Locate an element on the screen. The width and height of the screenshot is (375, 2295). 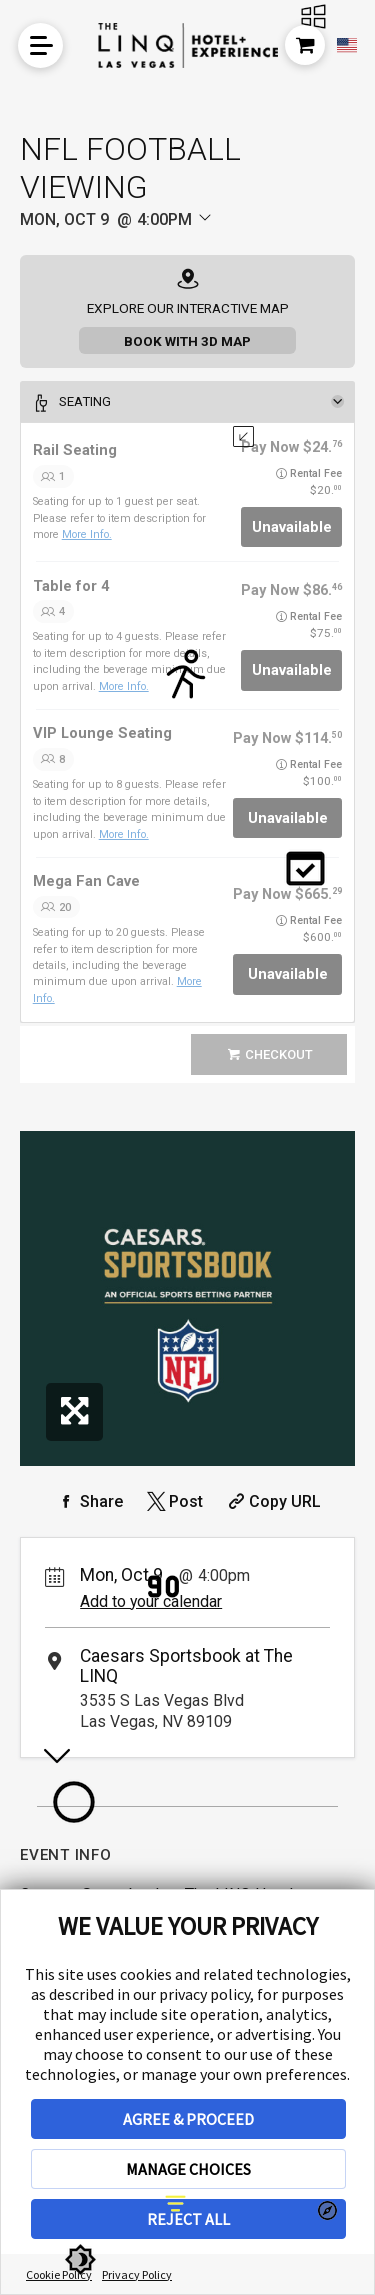
explore nearby places or content is located at coordinates (327, 2210).